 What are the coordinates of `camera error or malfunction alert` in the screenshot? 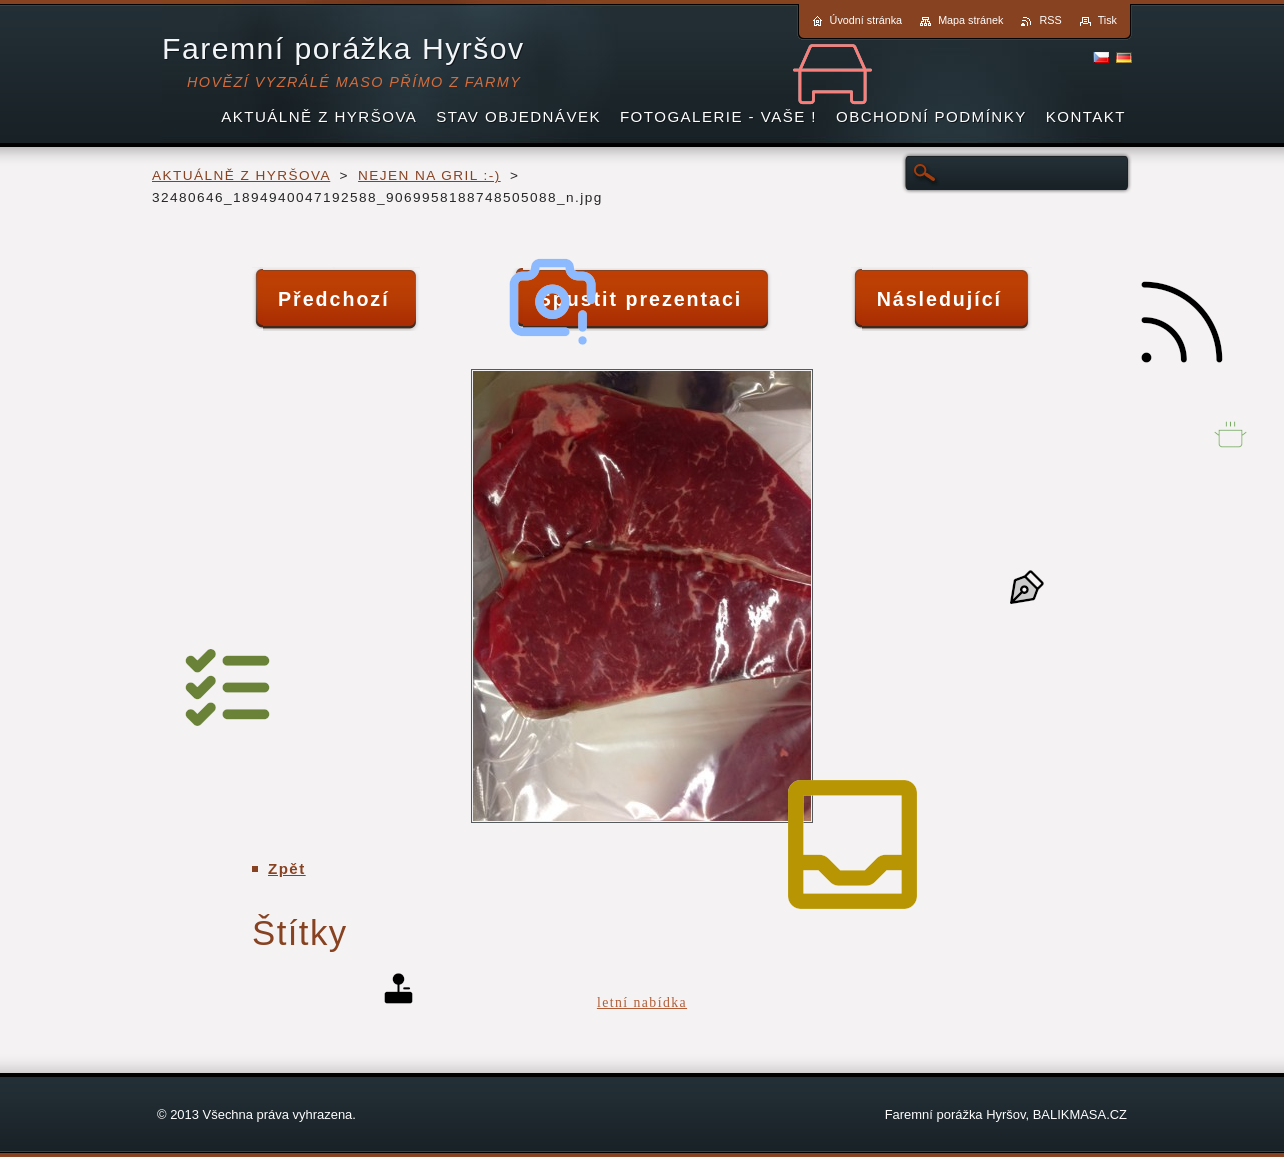 It's located at (552, 297).